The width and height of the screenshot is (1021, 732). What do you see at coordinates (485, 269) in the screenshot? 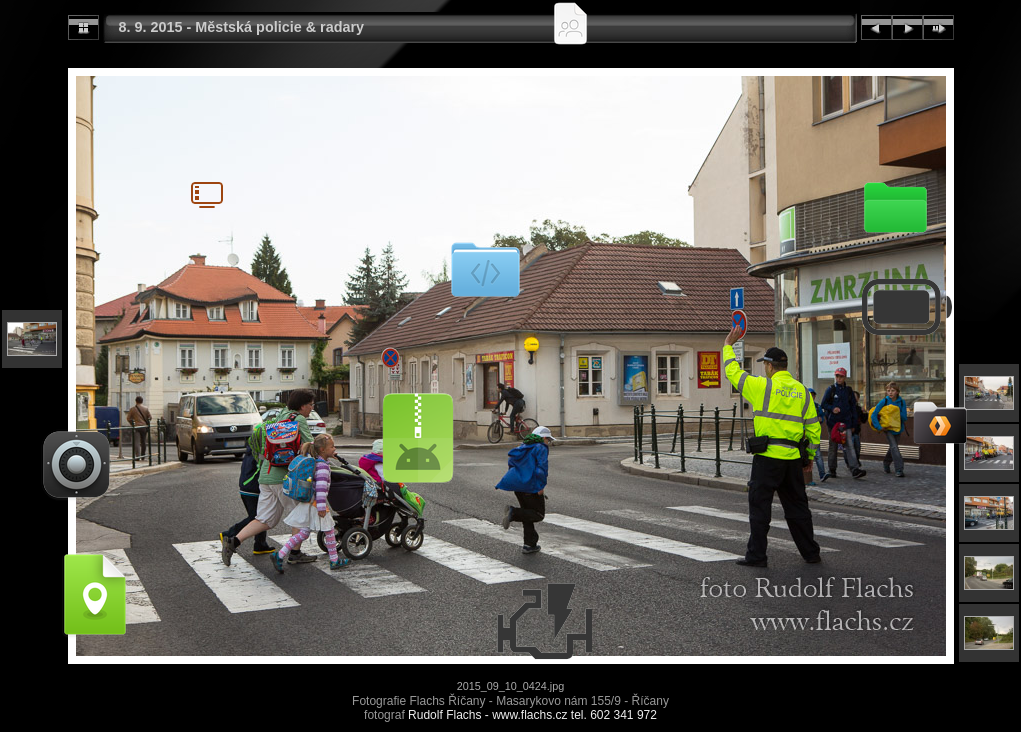
I see `open your code projects folder` at bounding box center [485, 269].